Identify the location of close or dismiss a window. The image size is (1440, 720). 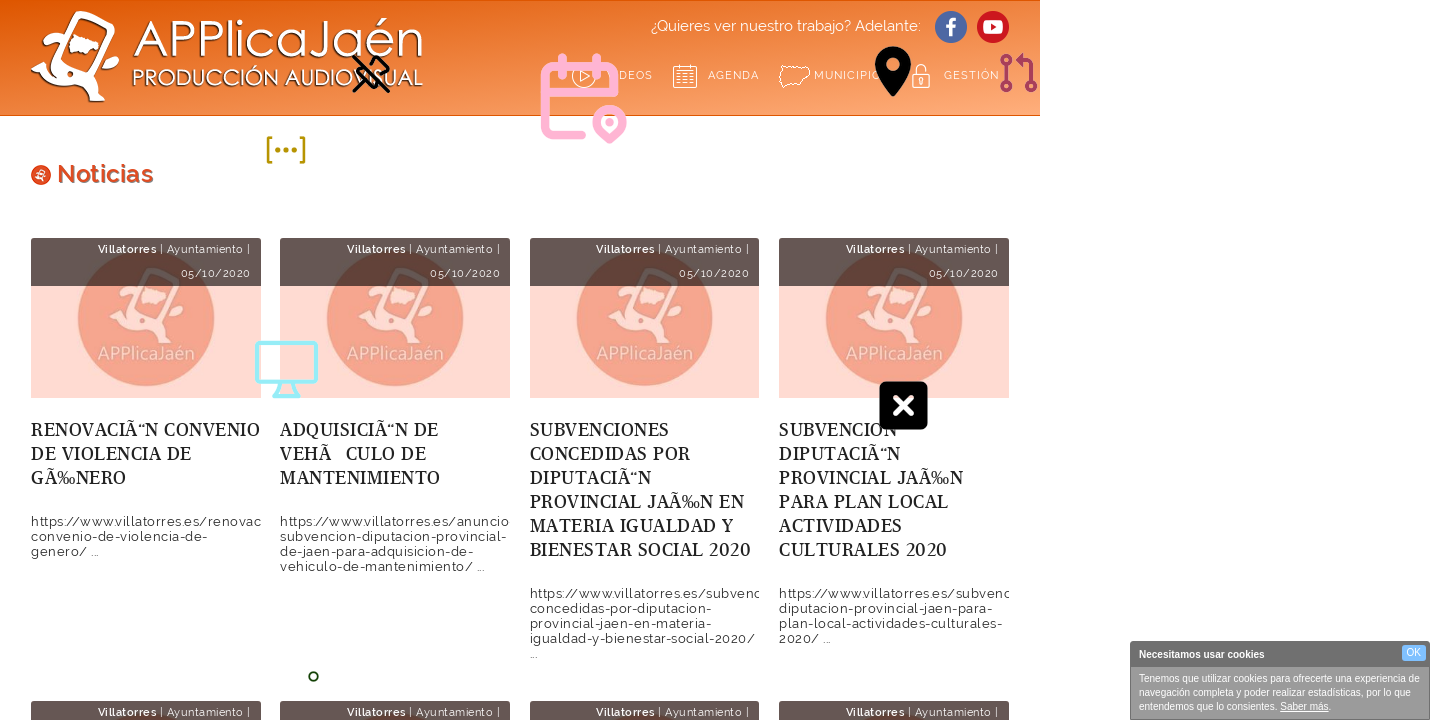
(903, 405).